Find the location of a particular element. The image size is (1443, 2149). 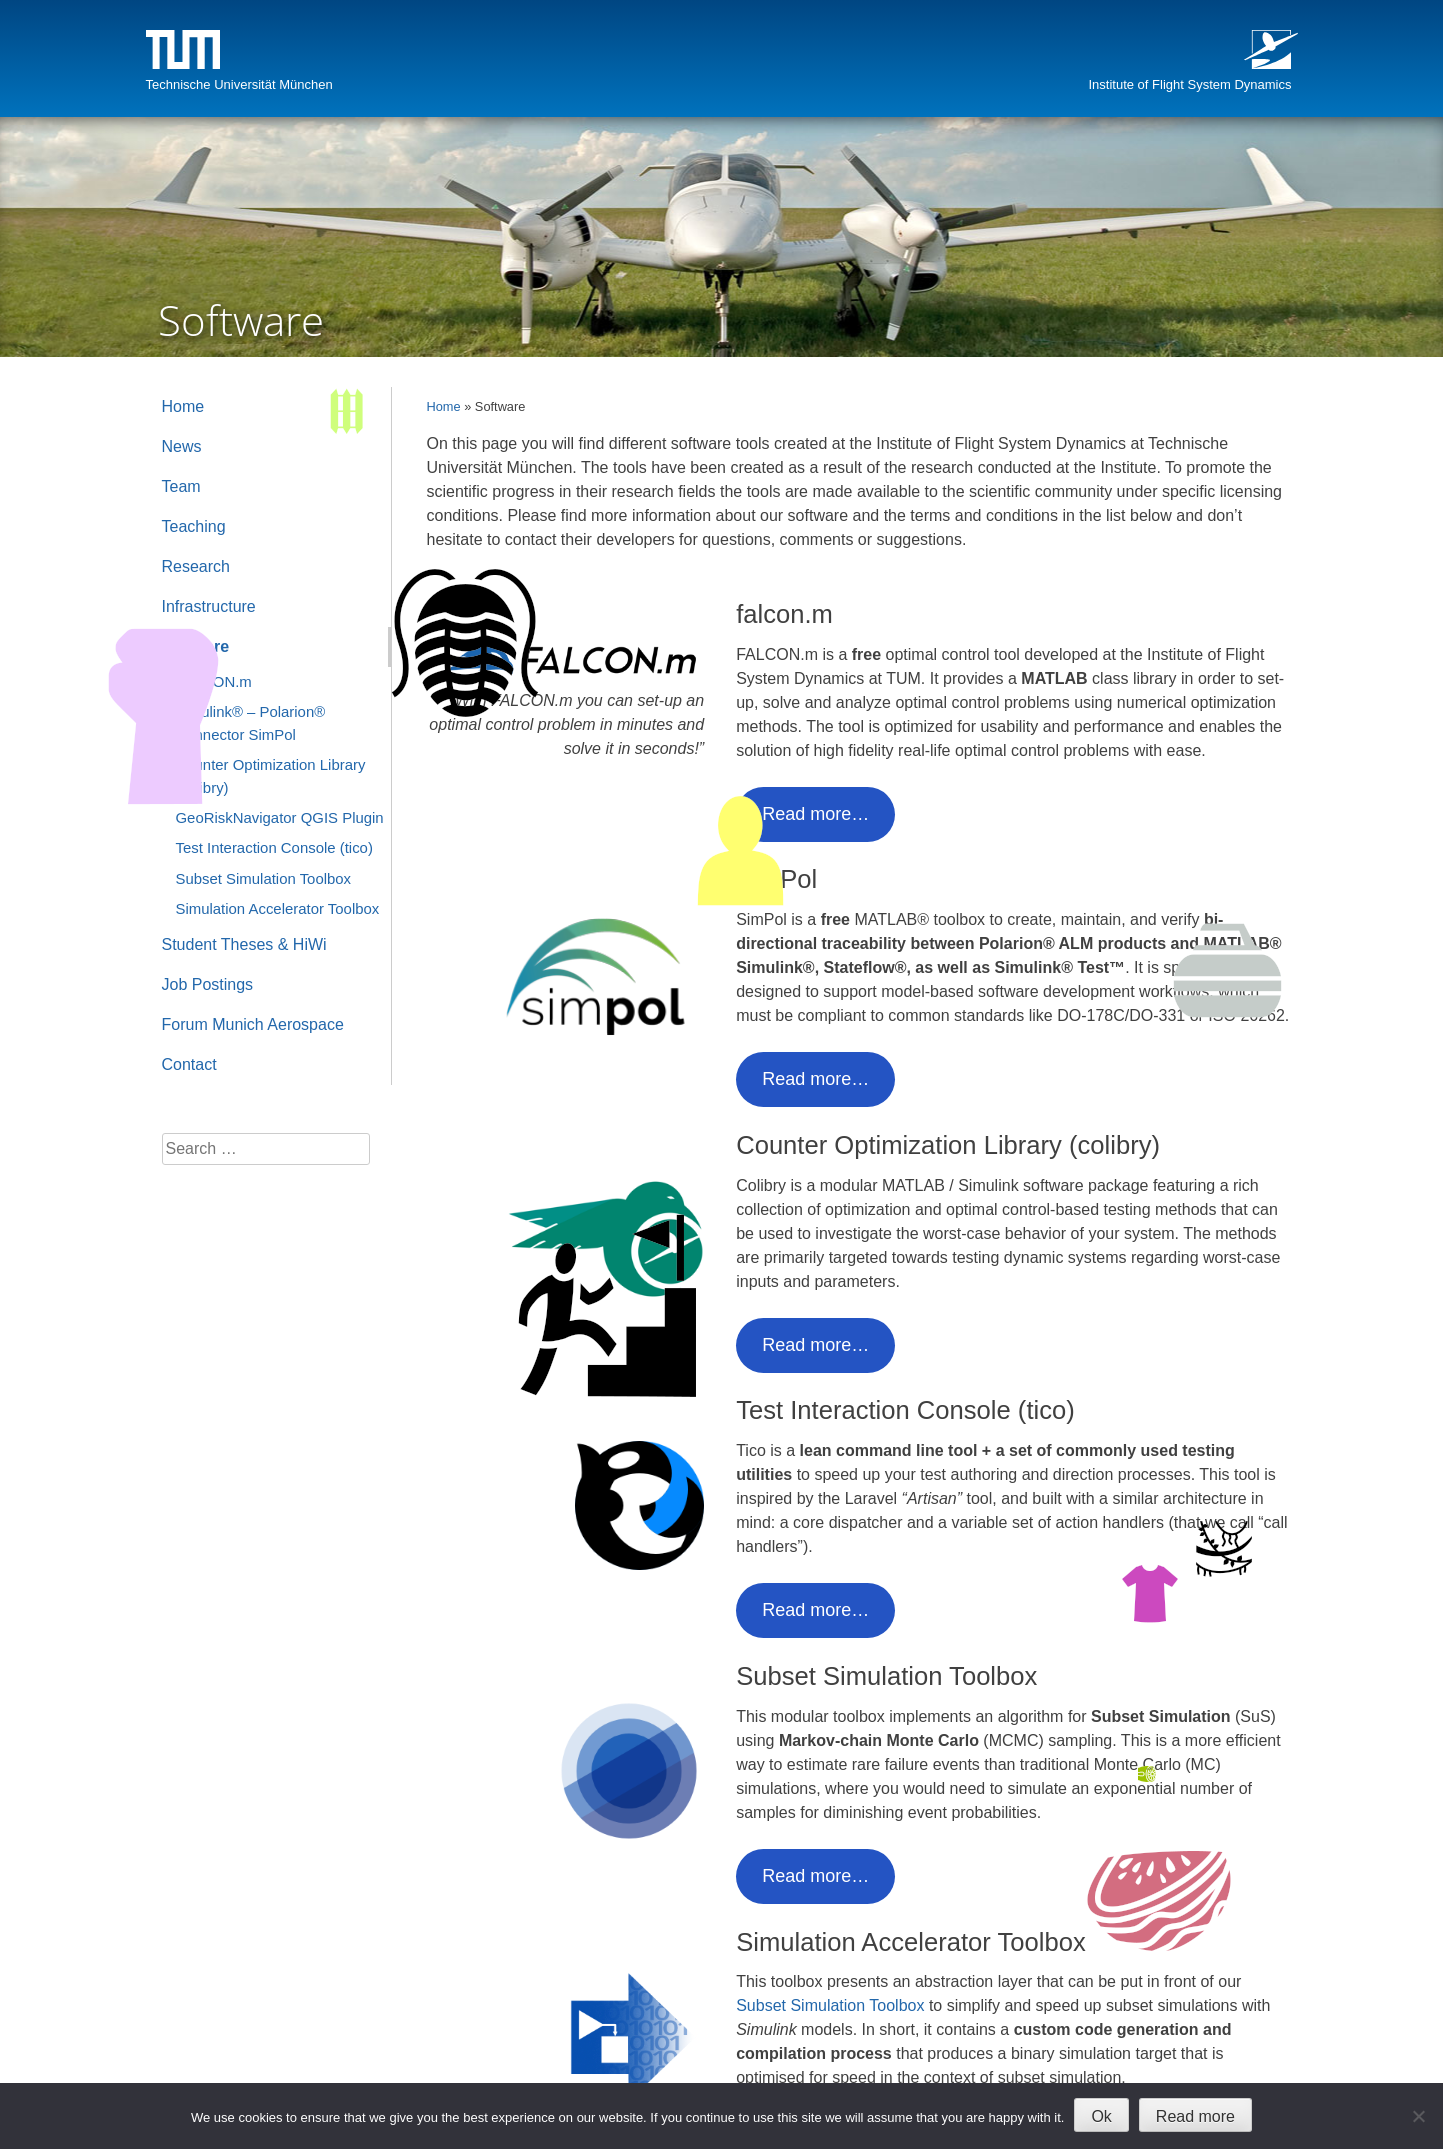

view your character profile is located at coordinates (740, 847).